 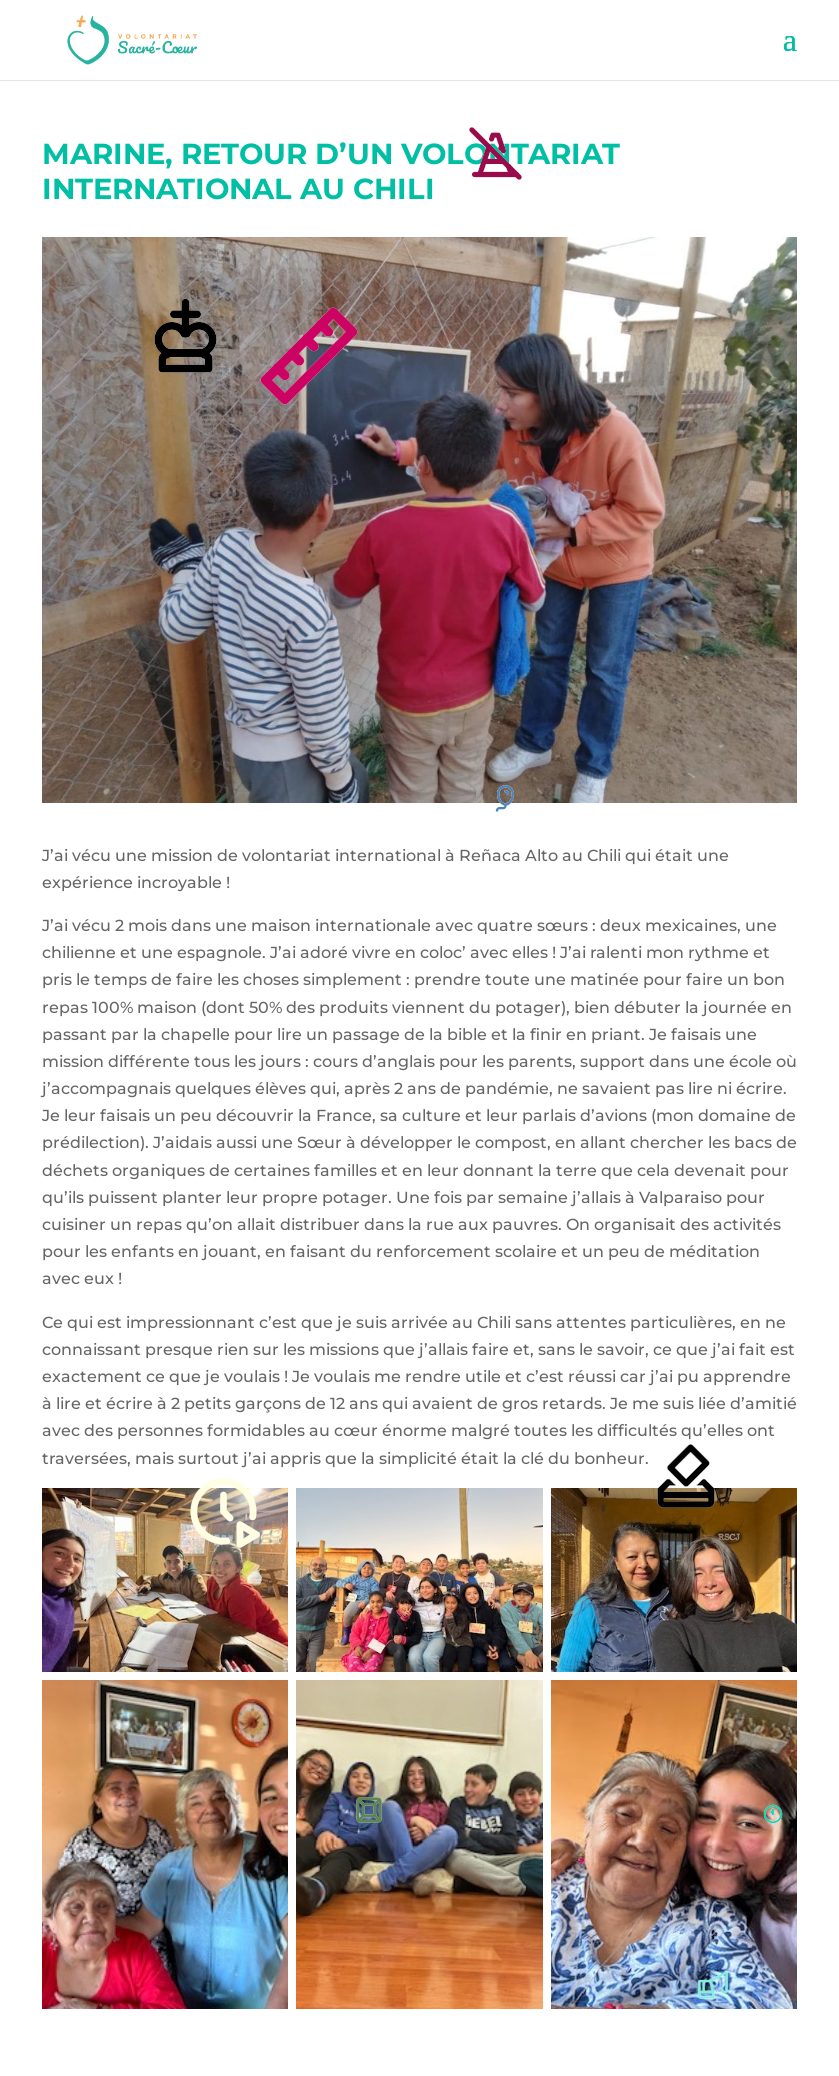 What do you see at coordinates (223, 1511) in the screenshot?
I see `start a timer or scheduled task` at bounding box center [223, 1511].